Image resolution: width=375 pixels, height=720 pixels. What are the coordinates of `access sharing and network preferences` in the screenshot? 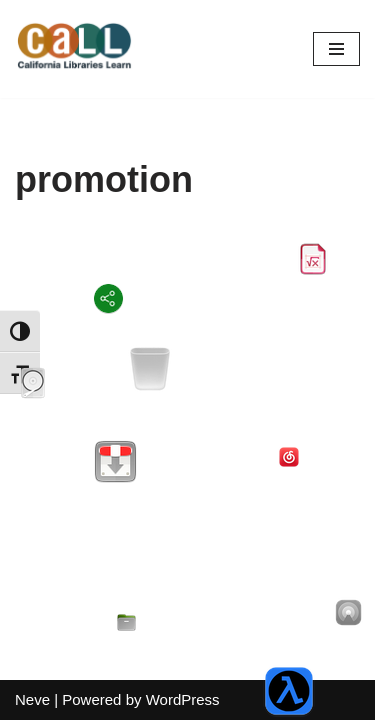 It's located at (108, 298).